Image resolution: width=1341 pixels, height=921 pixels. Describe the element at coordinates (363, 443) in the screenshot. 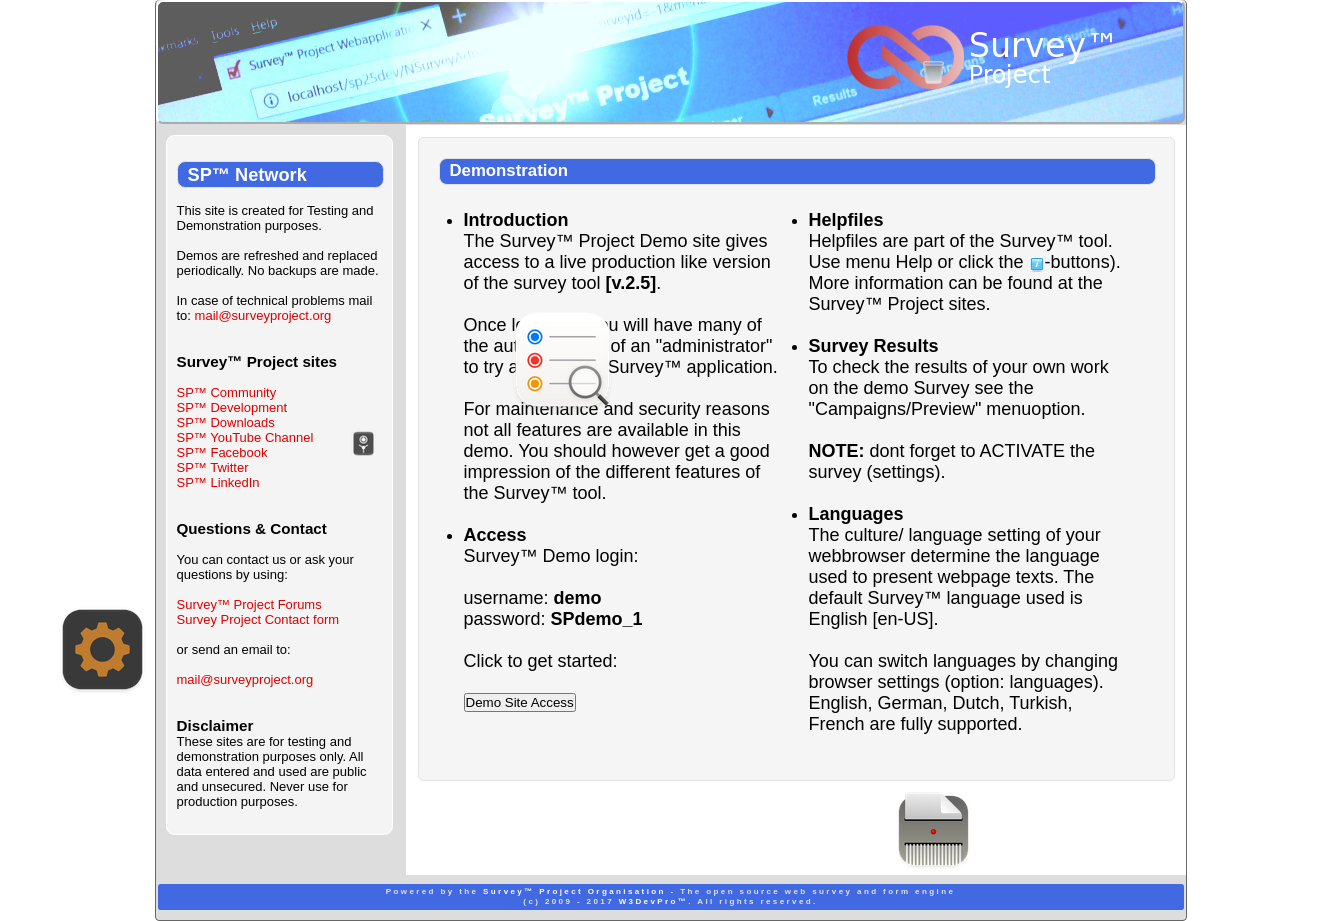

I see `open déjà dup backup application` at that location.